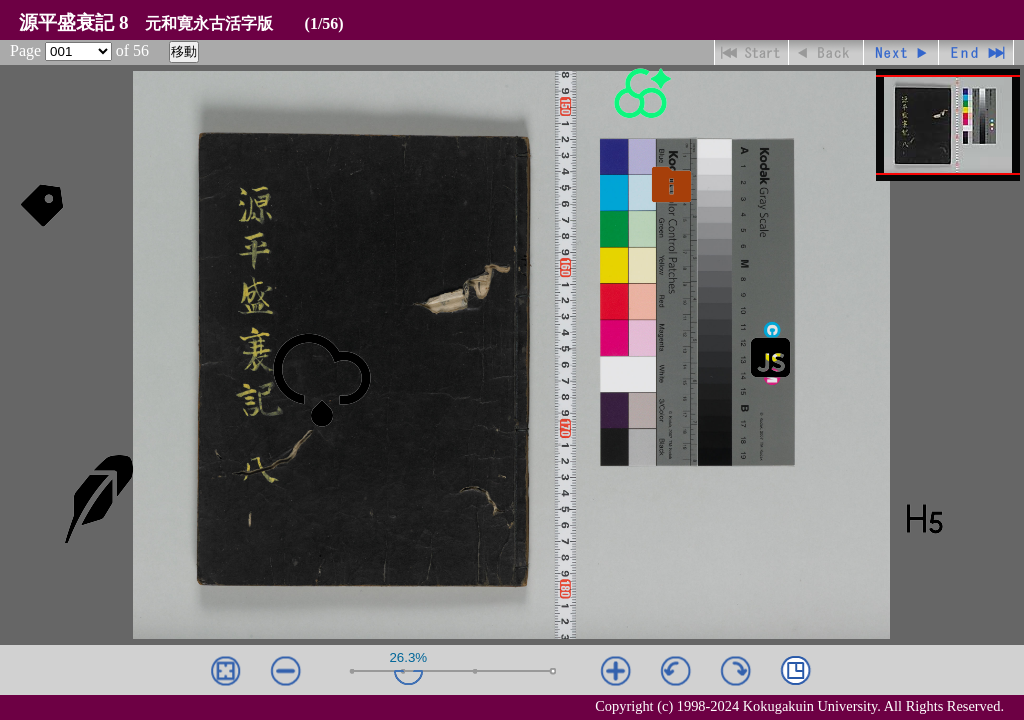  I want to click on view price or discount tag, so click(42, 204).